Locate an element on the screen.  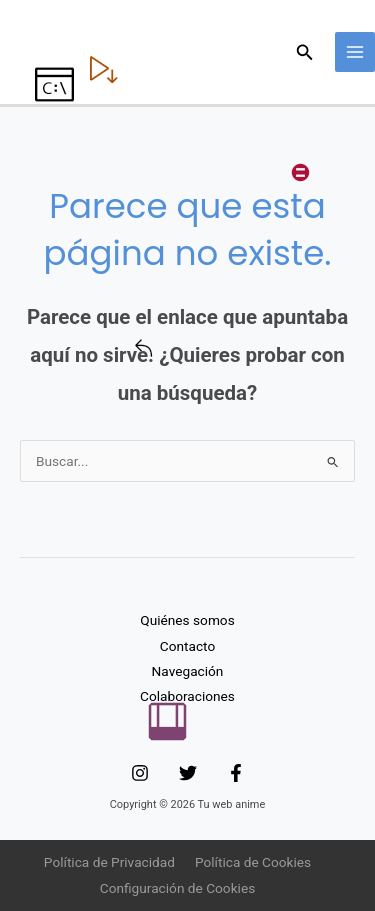
open command prompt terminal is located at coordinates (54, 84).